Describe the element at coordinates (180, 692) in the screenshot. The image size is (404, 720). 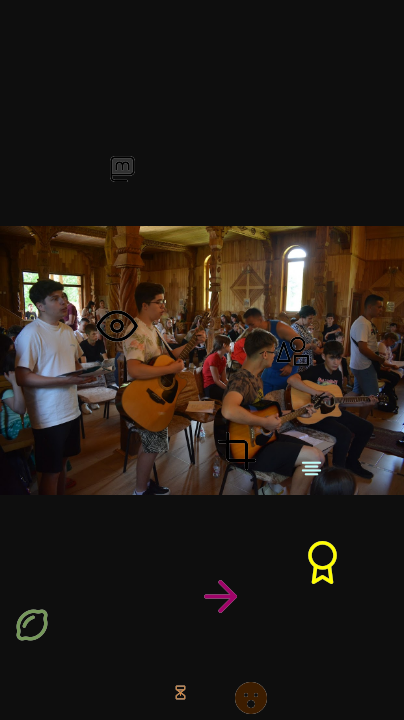
I see `indicates a process is in progress` at that location.